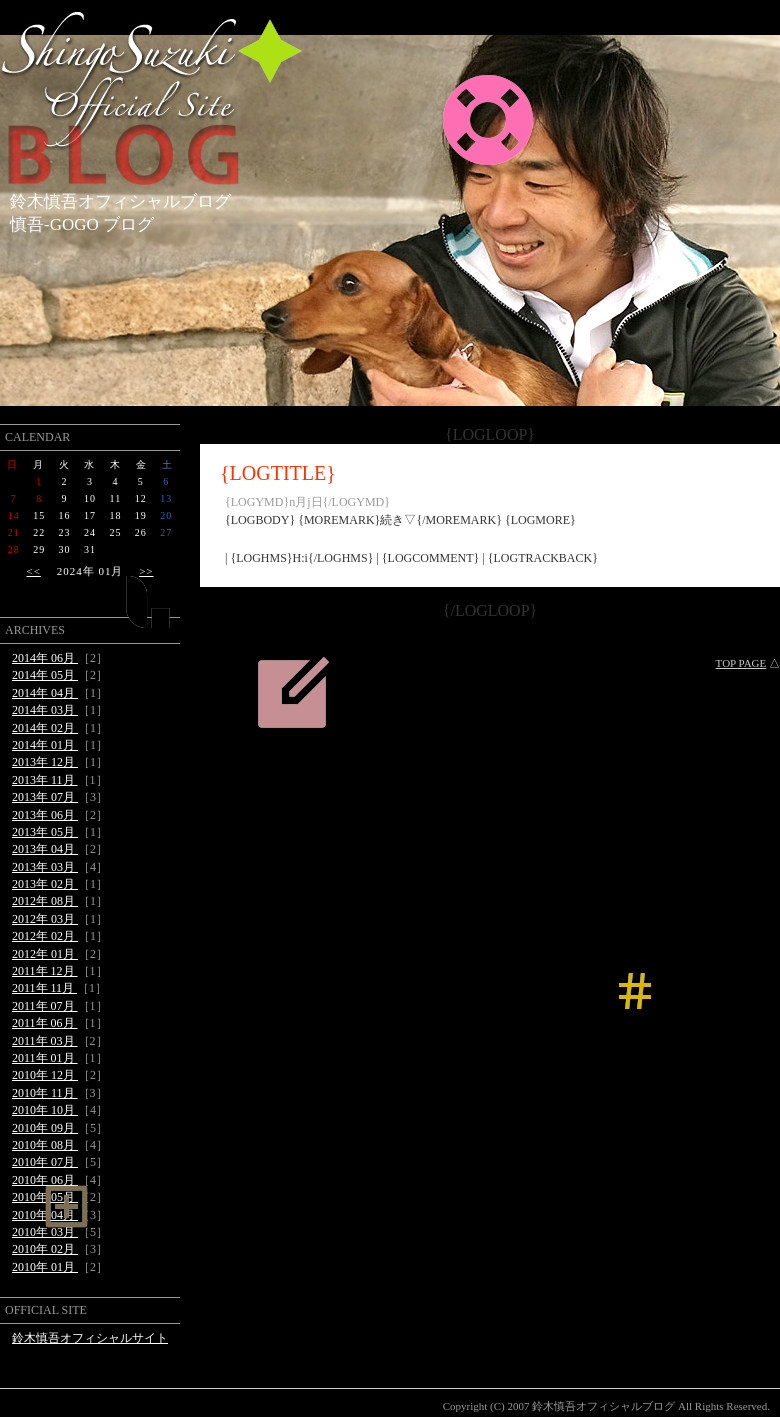 This screenshot has width=780, height=1417. What do you see at coordinates (148, 602) in the screenshot?
I see `logstash data processing pipeline logo` at bounding box center [148, 602].